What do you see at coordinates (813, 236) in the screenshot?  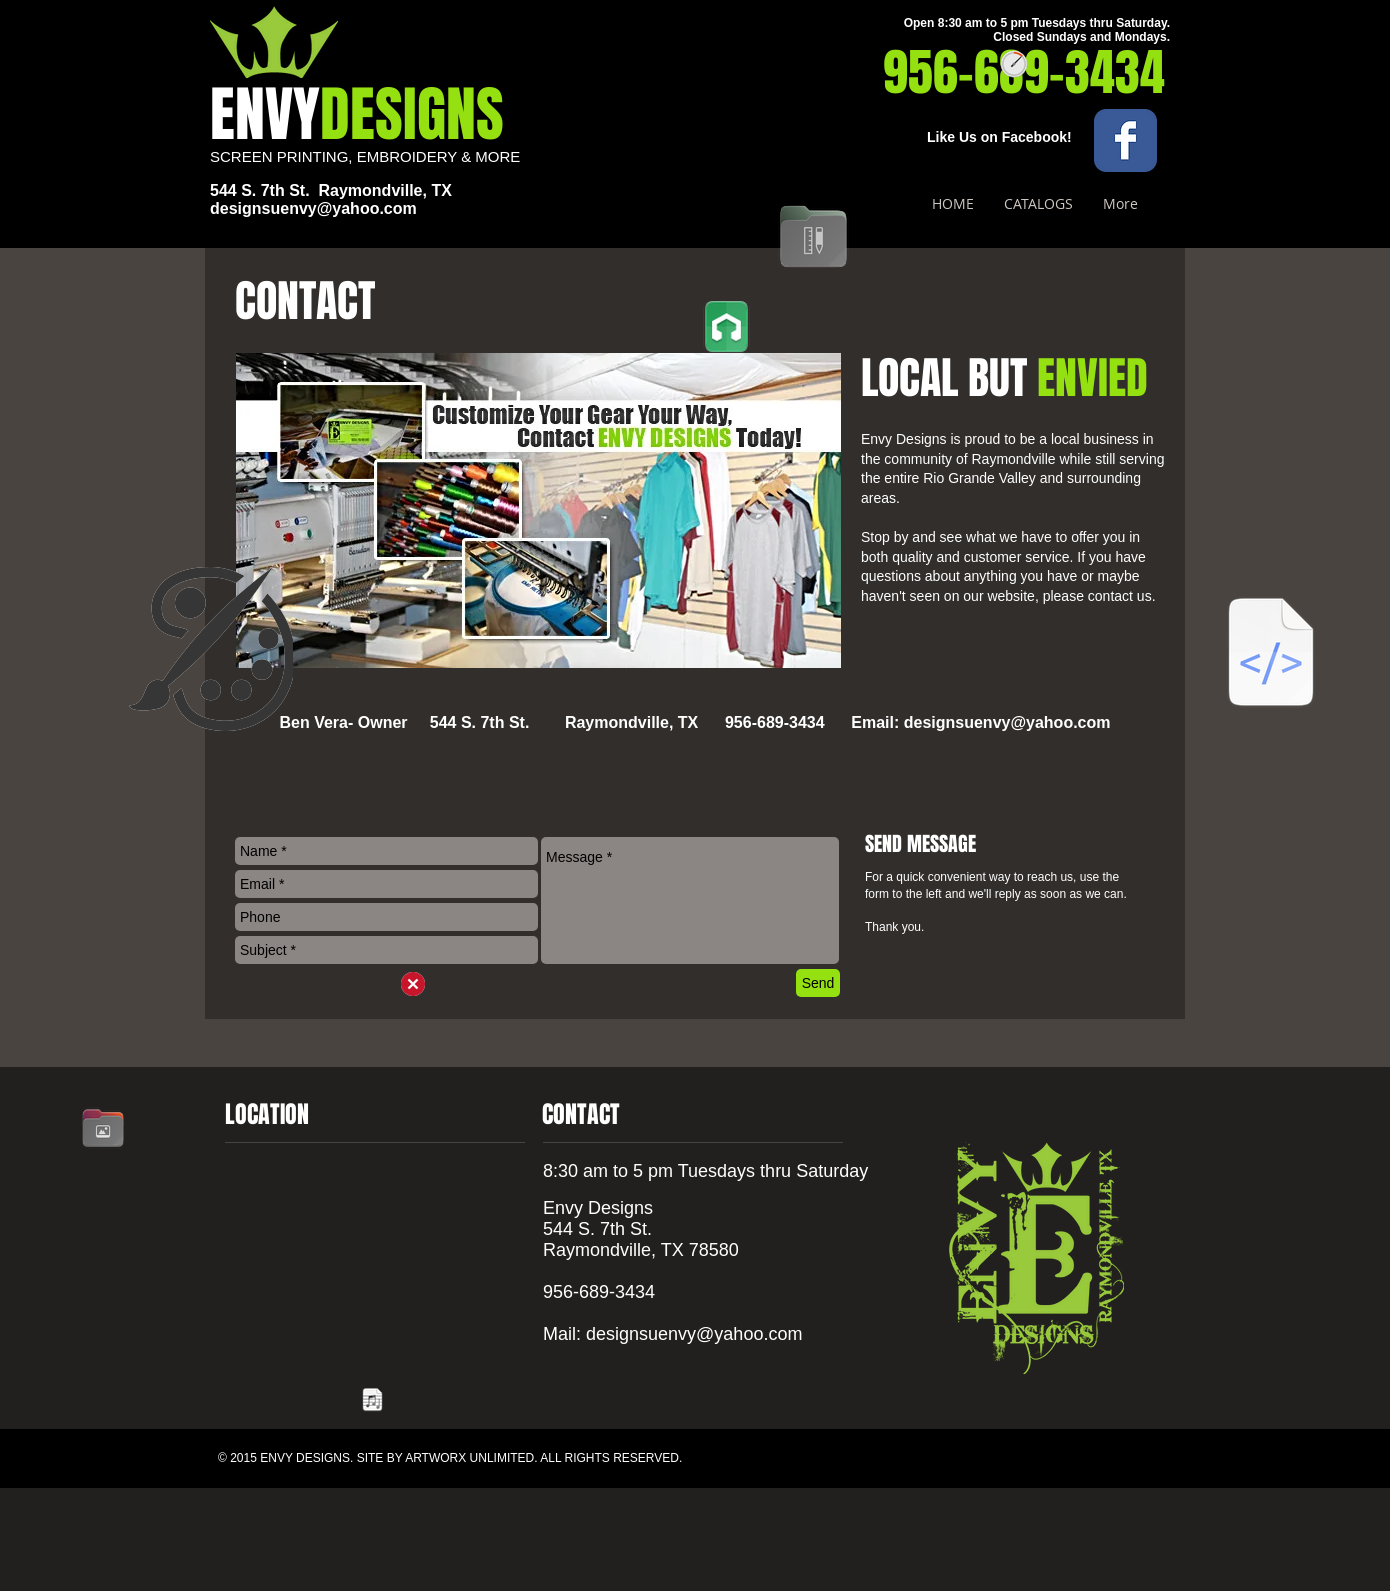 I see `access folder containing document templates` at bounding box center [813, 236].